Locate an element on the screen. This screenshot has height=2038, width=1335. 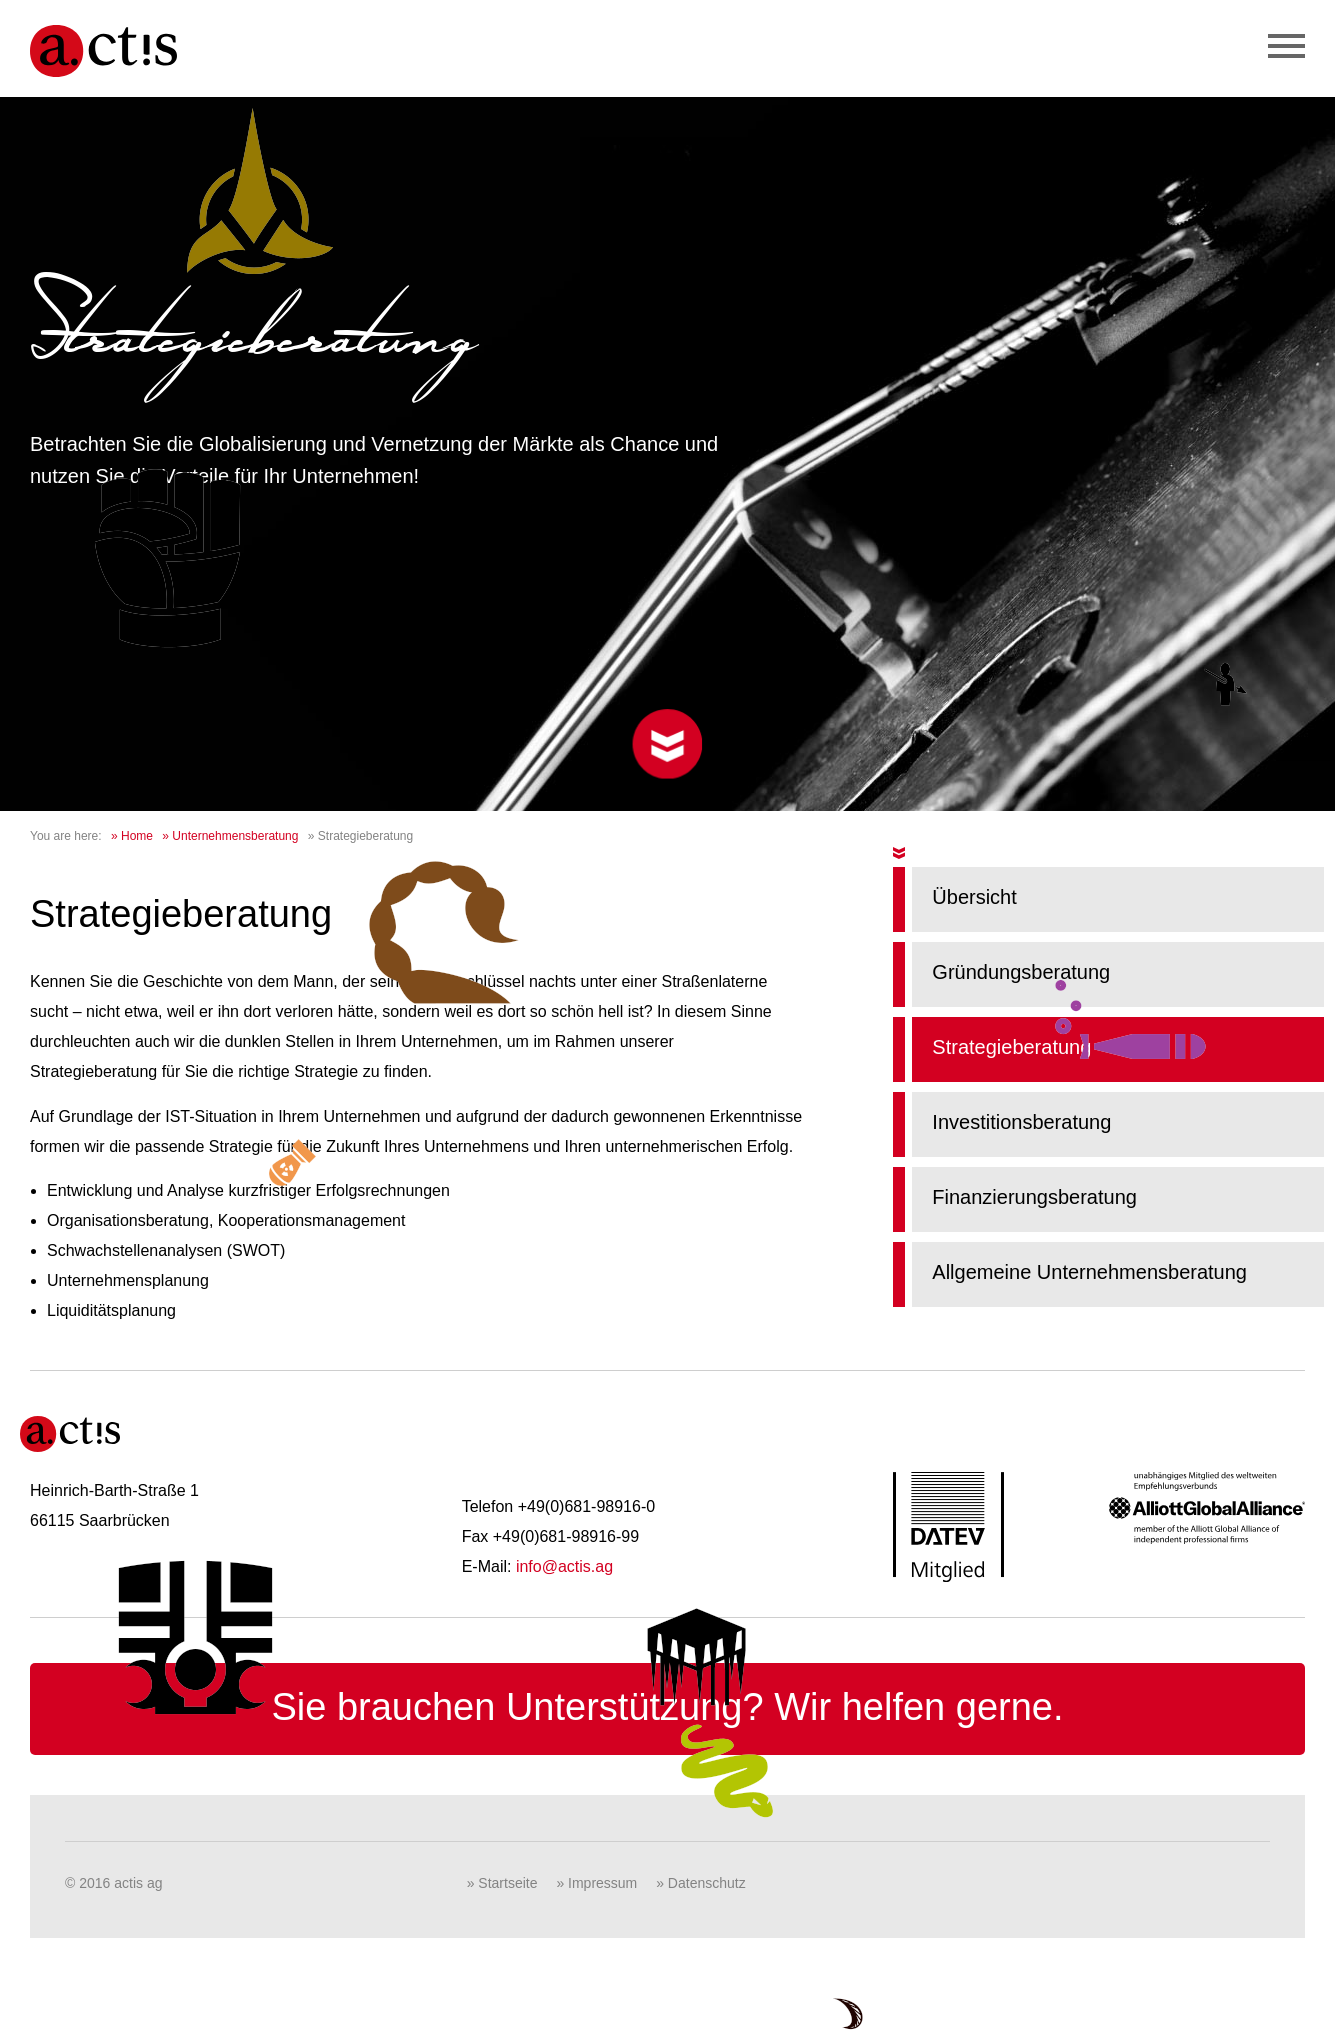
engine or motor settings is located at coordinates (195, 1637).